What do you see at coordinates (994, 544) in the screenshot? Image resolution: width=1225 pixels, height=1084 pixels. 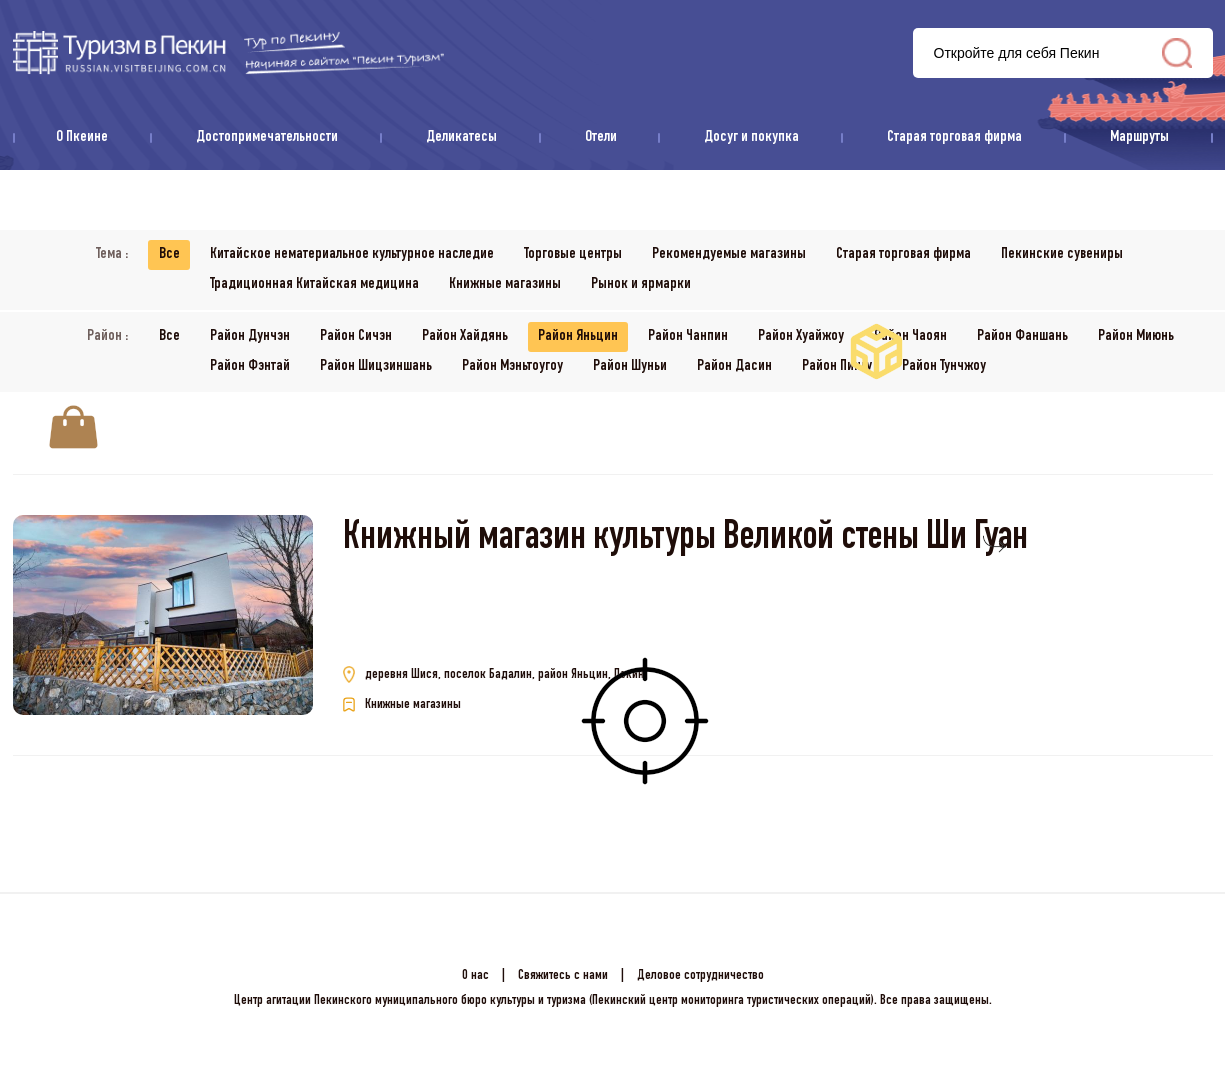 I see `reply to a message` at bounding box center [994, 544].